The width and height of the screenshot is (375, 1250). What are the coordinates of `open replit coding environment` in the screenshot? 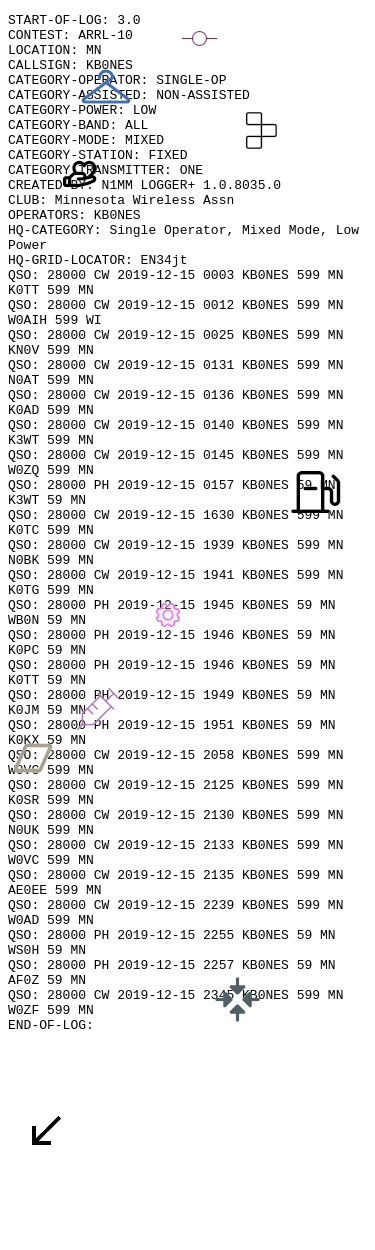 It's located at (258, 130).